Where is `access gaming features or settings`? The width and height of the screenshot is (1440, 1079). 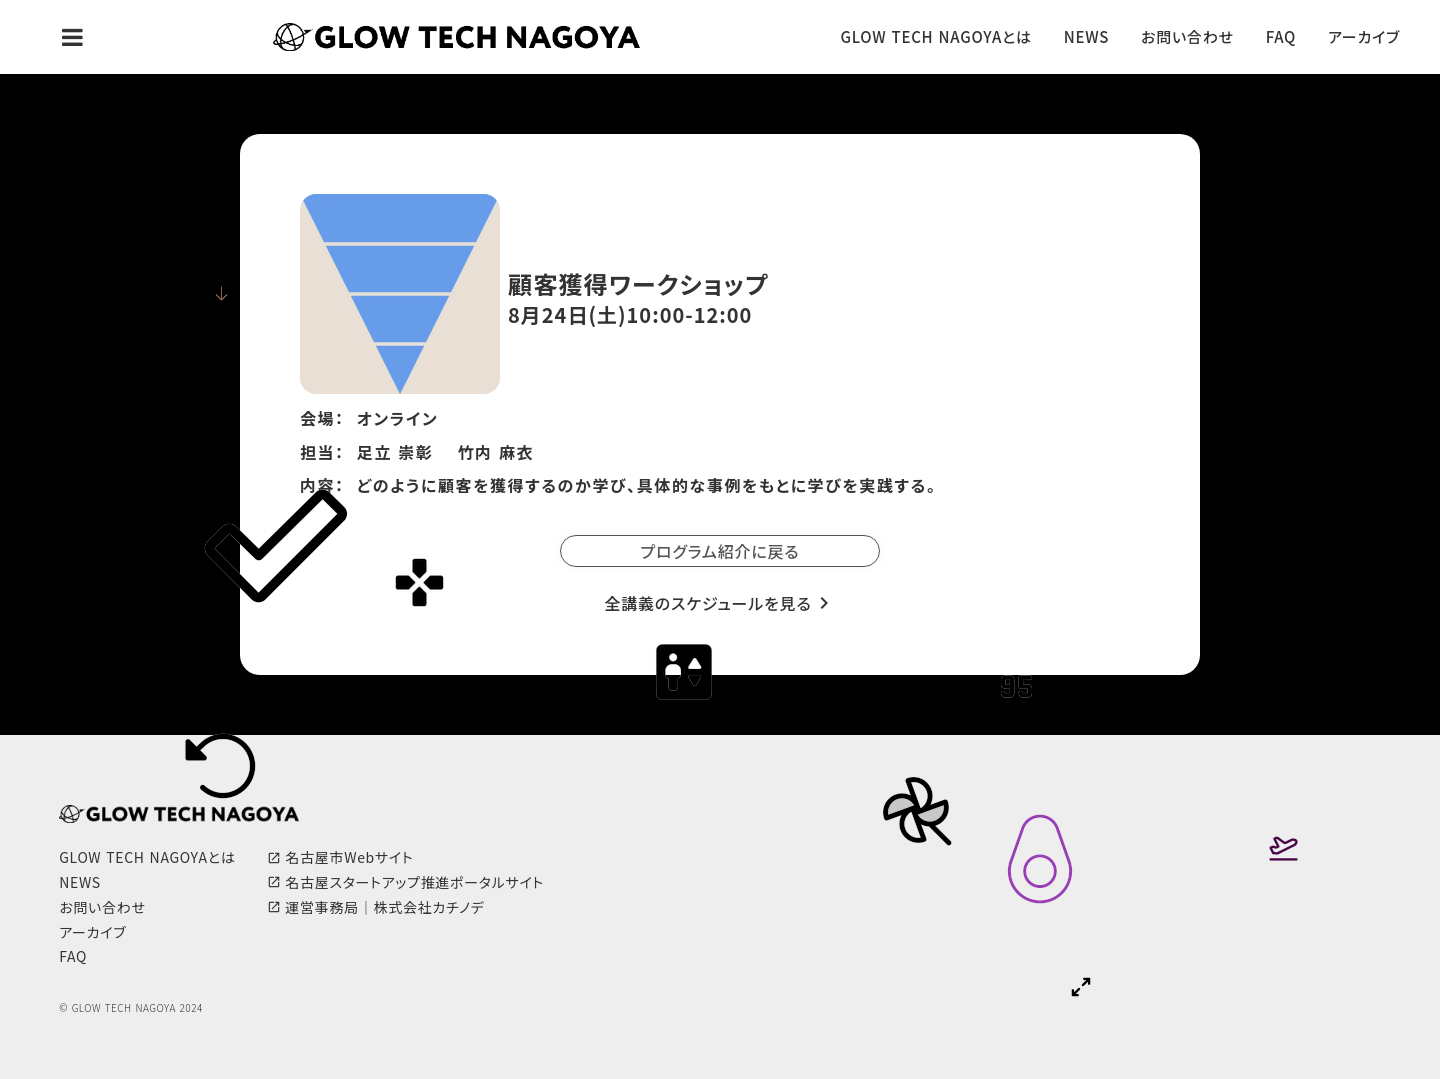 access gaming features or settings is located at coordinates (419, 582).